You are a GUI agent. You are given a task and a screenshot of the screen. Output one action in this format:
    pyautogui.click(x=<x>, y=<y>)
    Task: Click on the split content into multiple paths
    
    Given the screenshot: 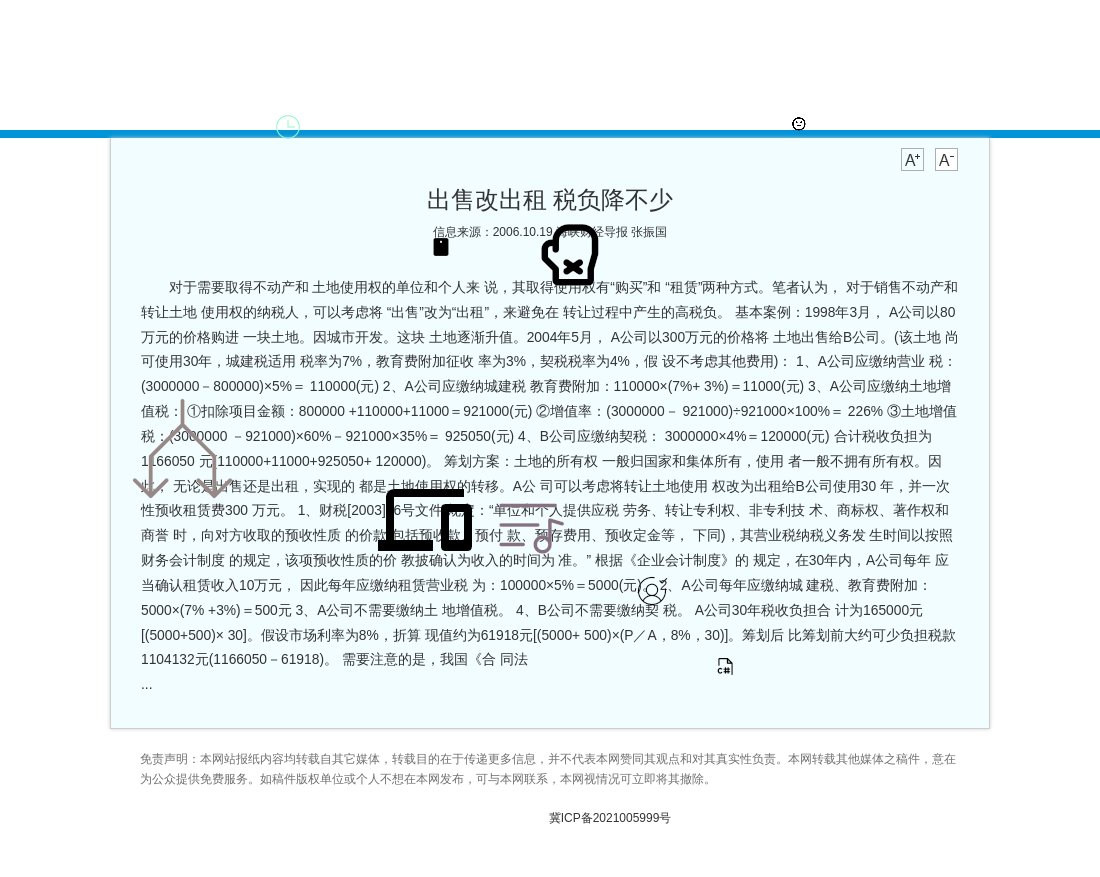 What is the action you would take?
    pyautogui.click(x=182, y=452)
    